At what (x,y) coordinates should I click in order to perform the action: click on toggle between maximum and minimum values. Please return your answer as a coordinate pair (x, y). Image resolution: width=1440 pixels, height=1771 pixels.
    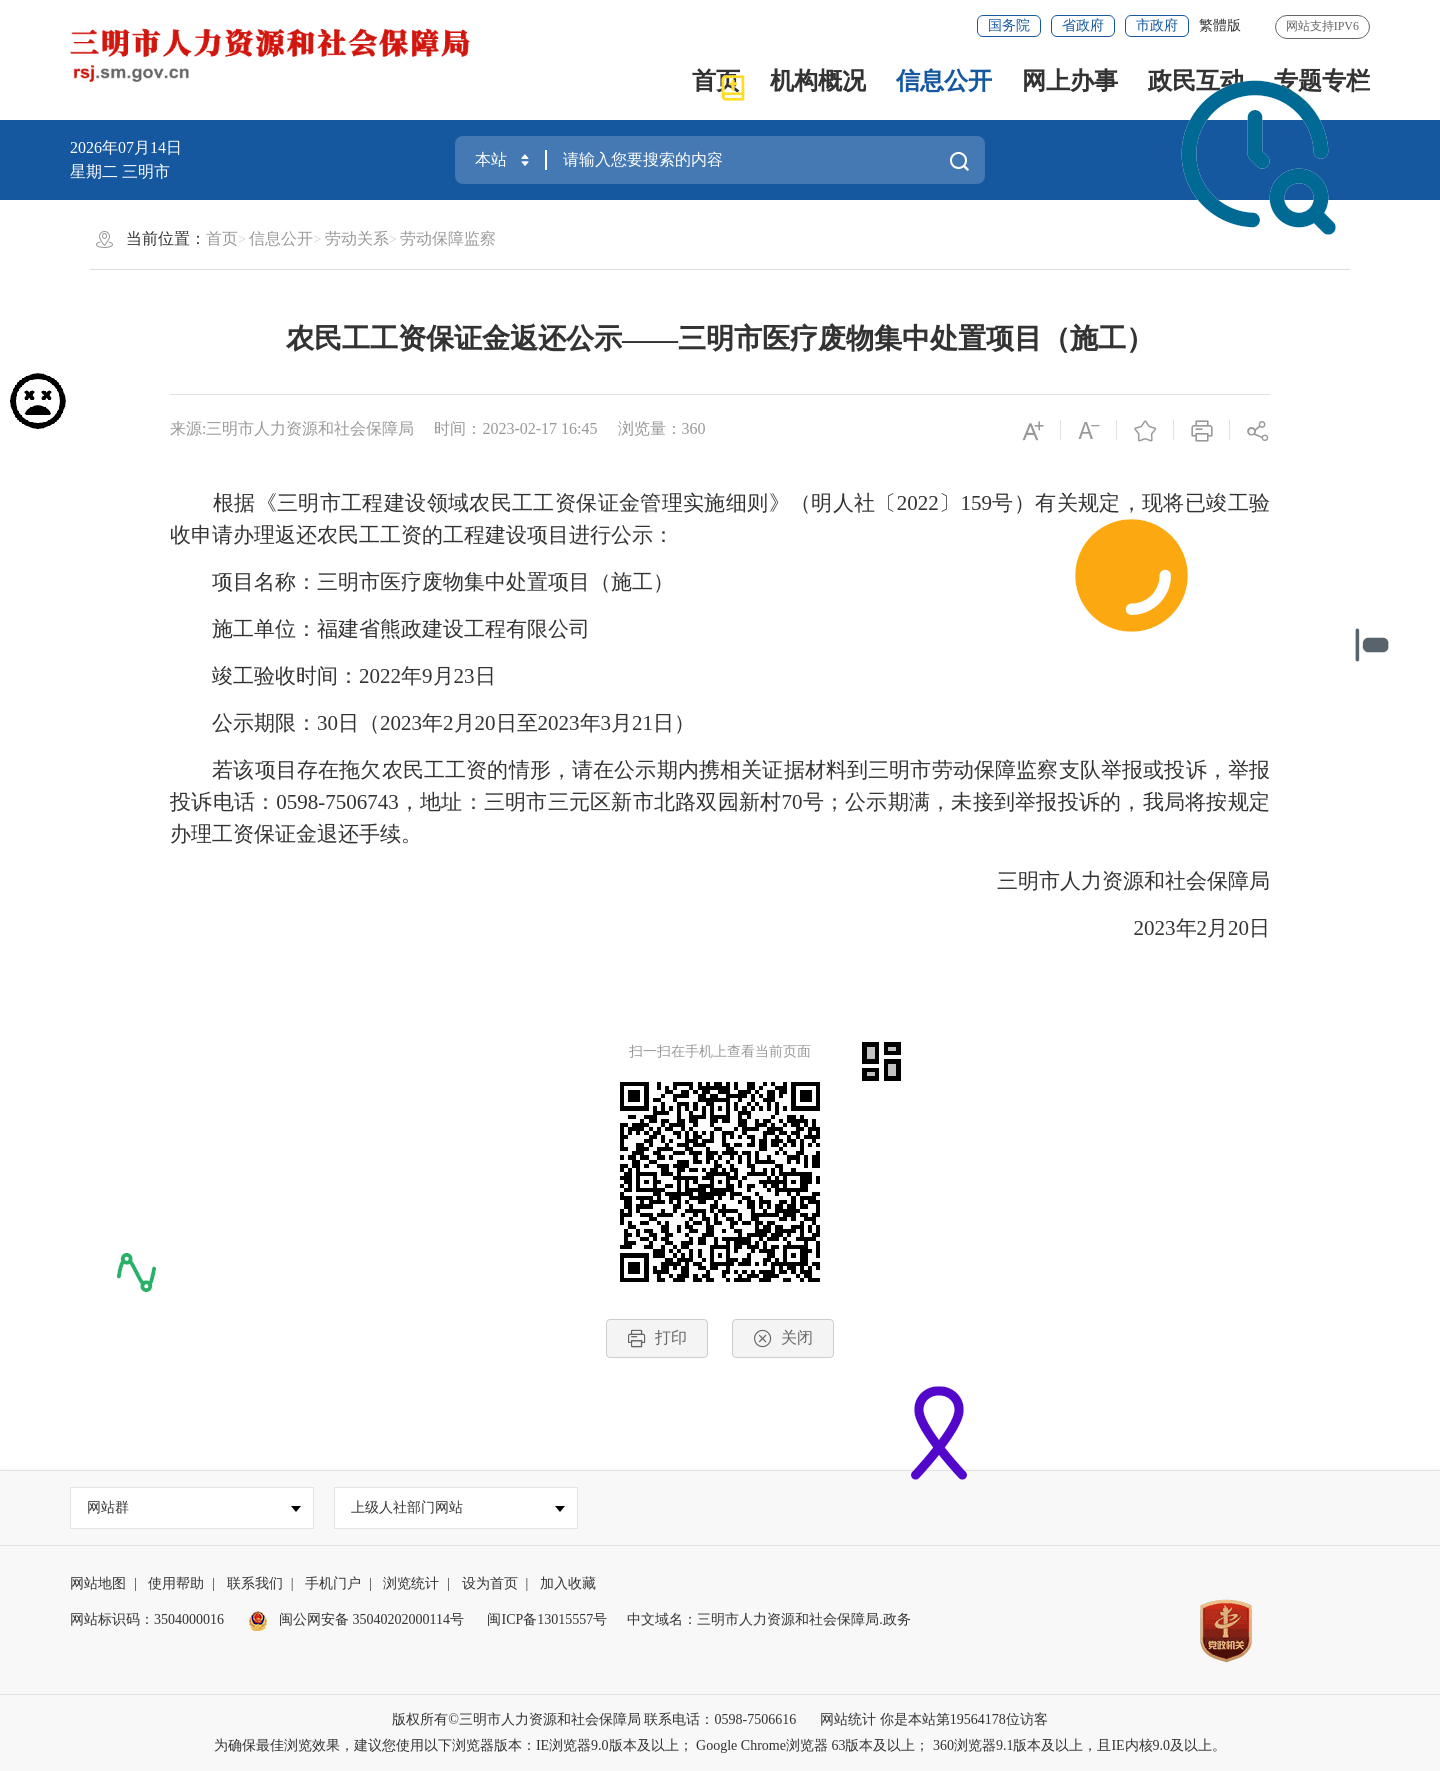
    Looking at the image, I should click on (136, 1272).